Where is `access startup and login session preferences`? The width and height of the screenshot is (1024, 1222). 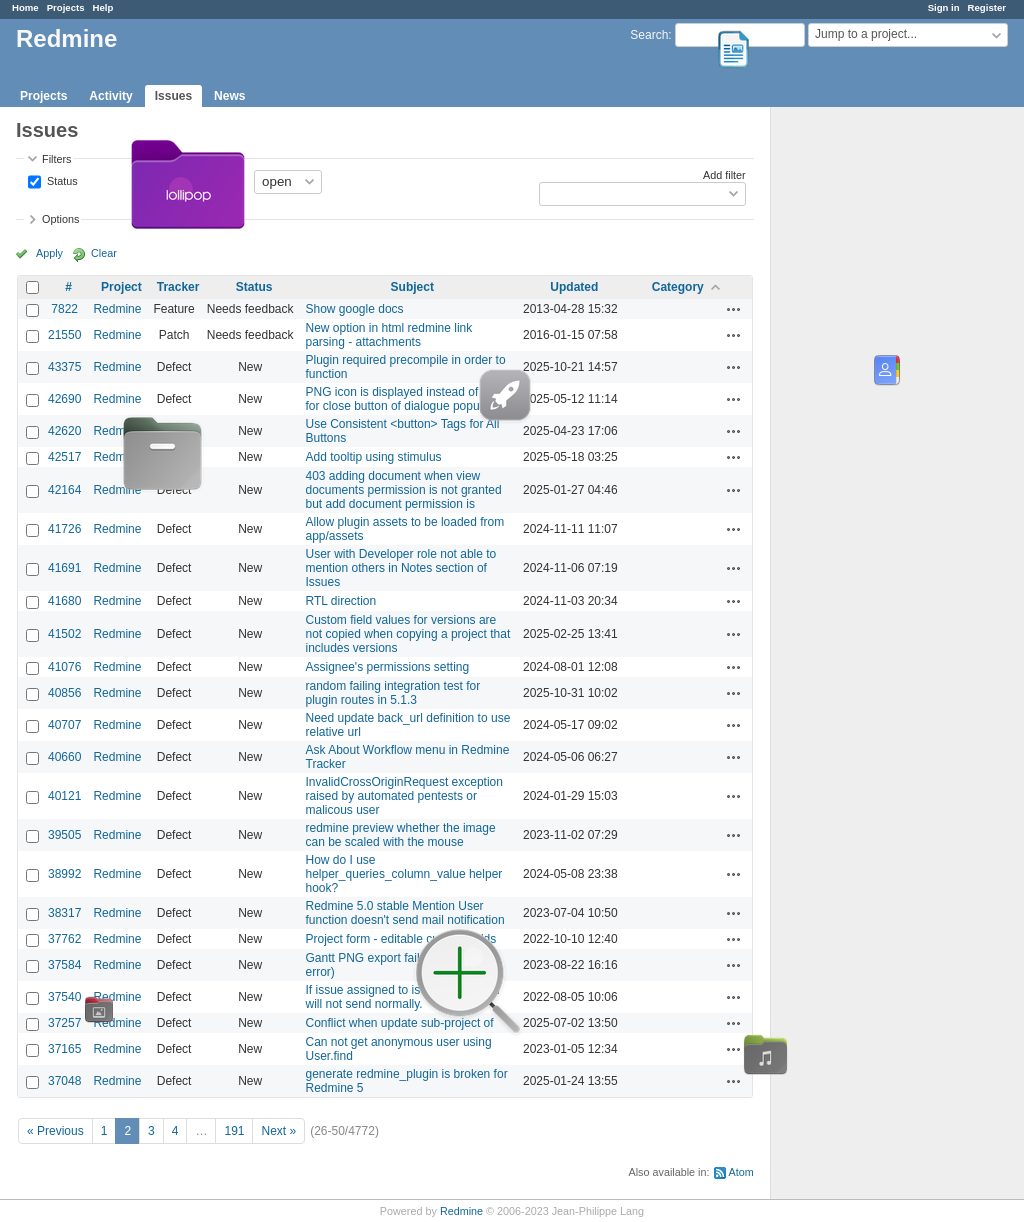 access startup and login session preferences is located at coordinates (505, 396).